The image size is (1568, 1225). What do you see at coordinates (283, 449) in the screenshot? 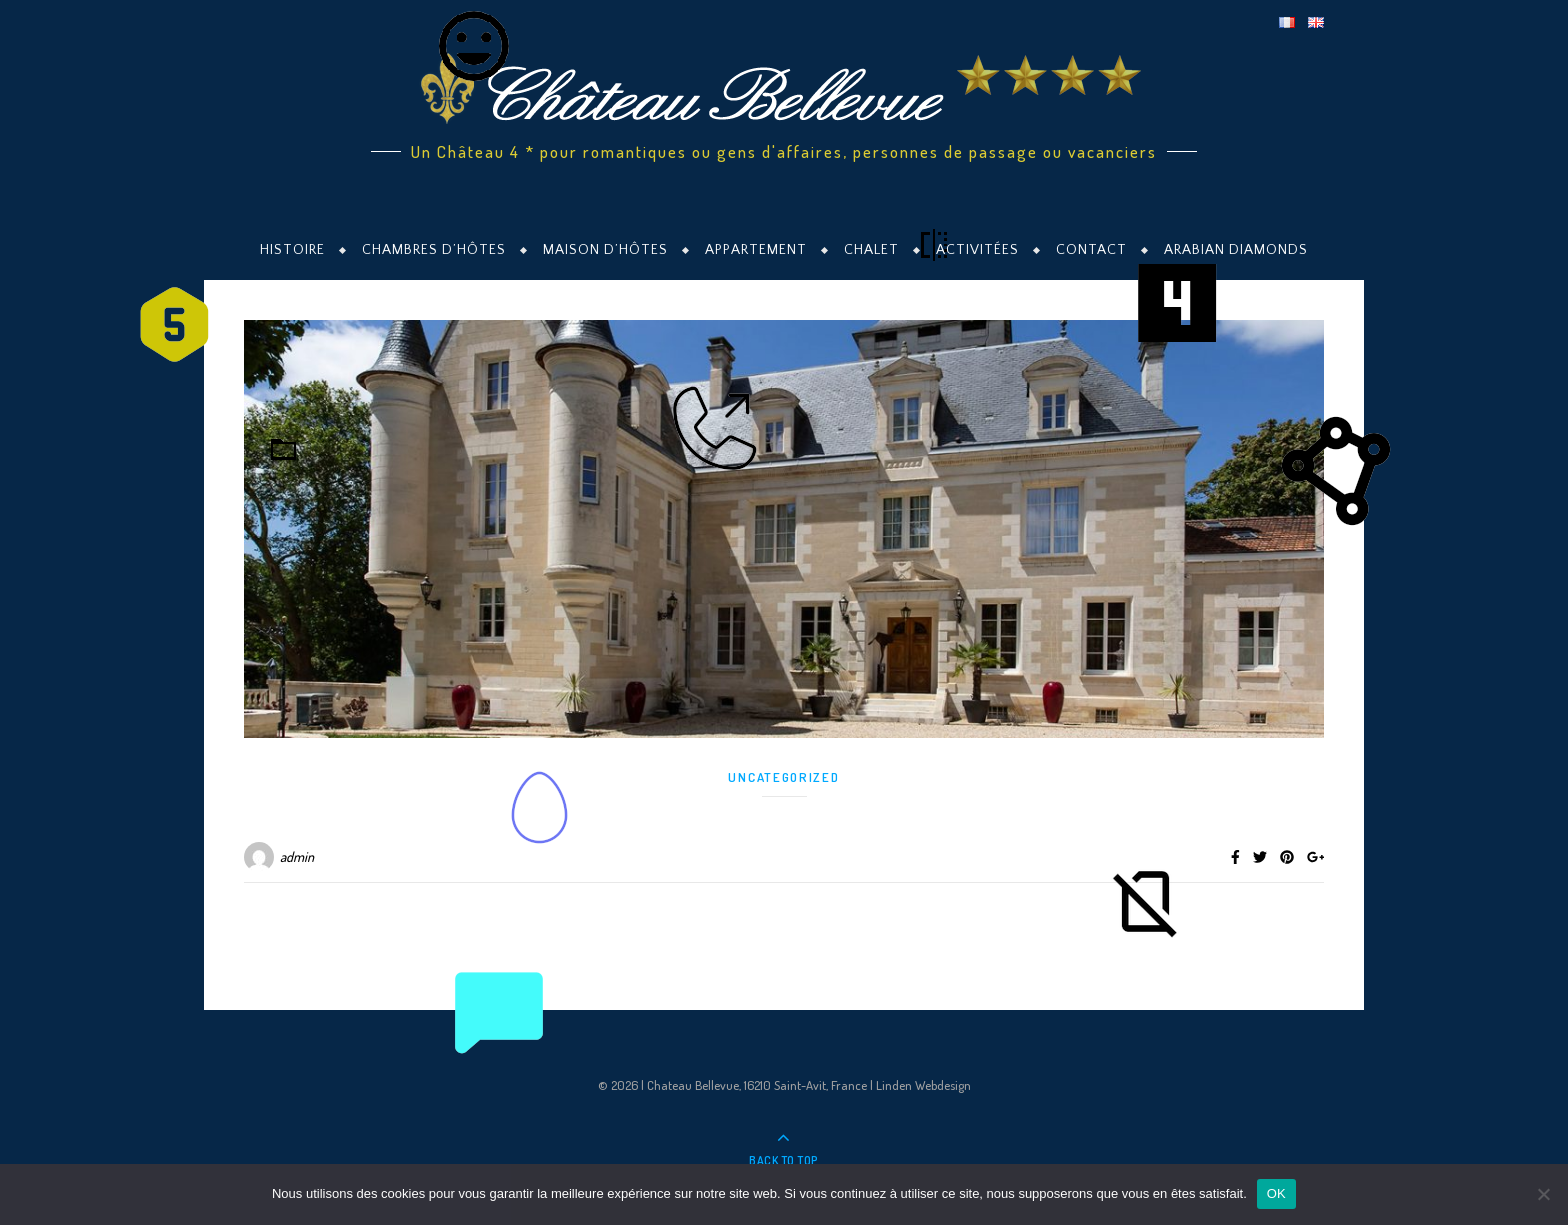
I see `open folder to view contents` at bounding box center [283, 449].